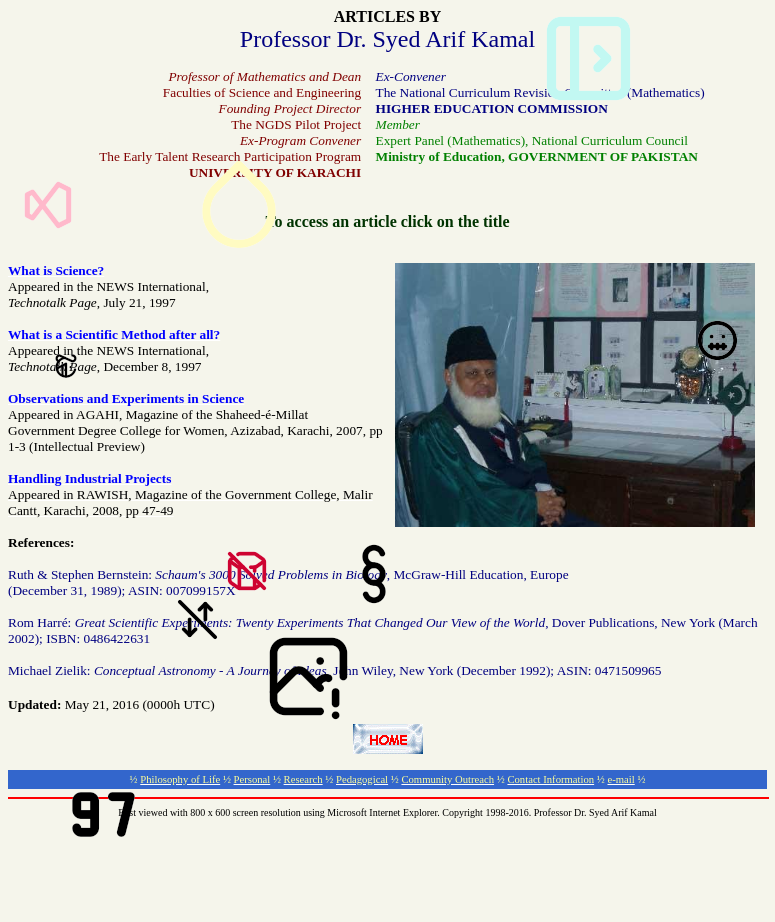 This screenshot has width=775, height=922. What do you see at coordinates (374, 574) in the screenshot?
I see `indicates a legal or terms section` at bounding box center [374, 574].